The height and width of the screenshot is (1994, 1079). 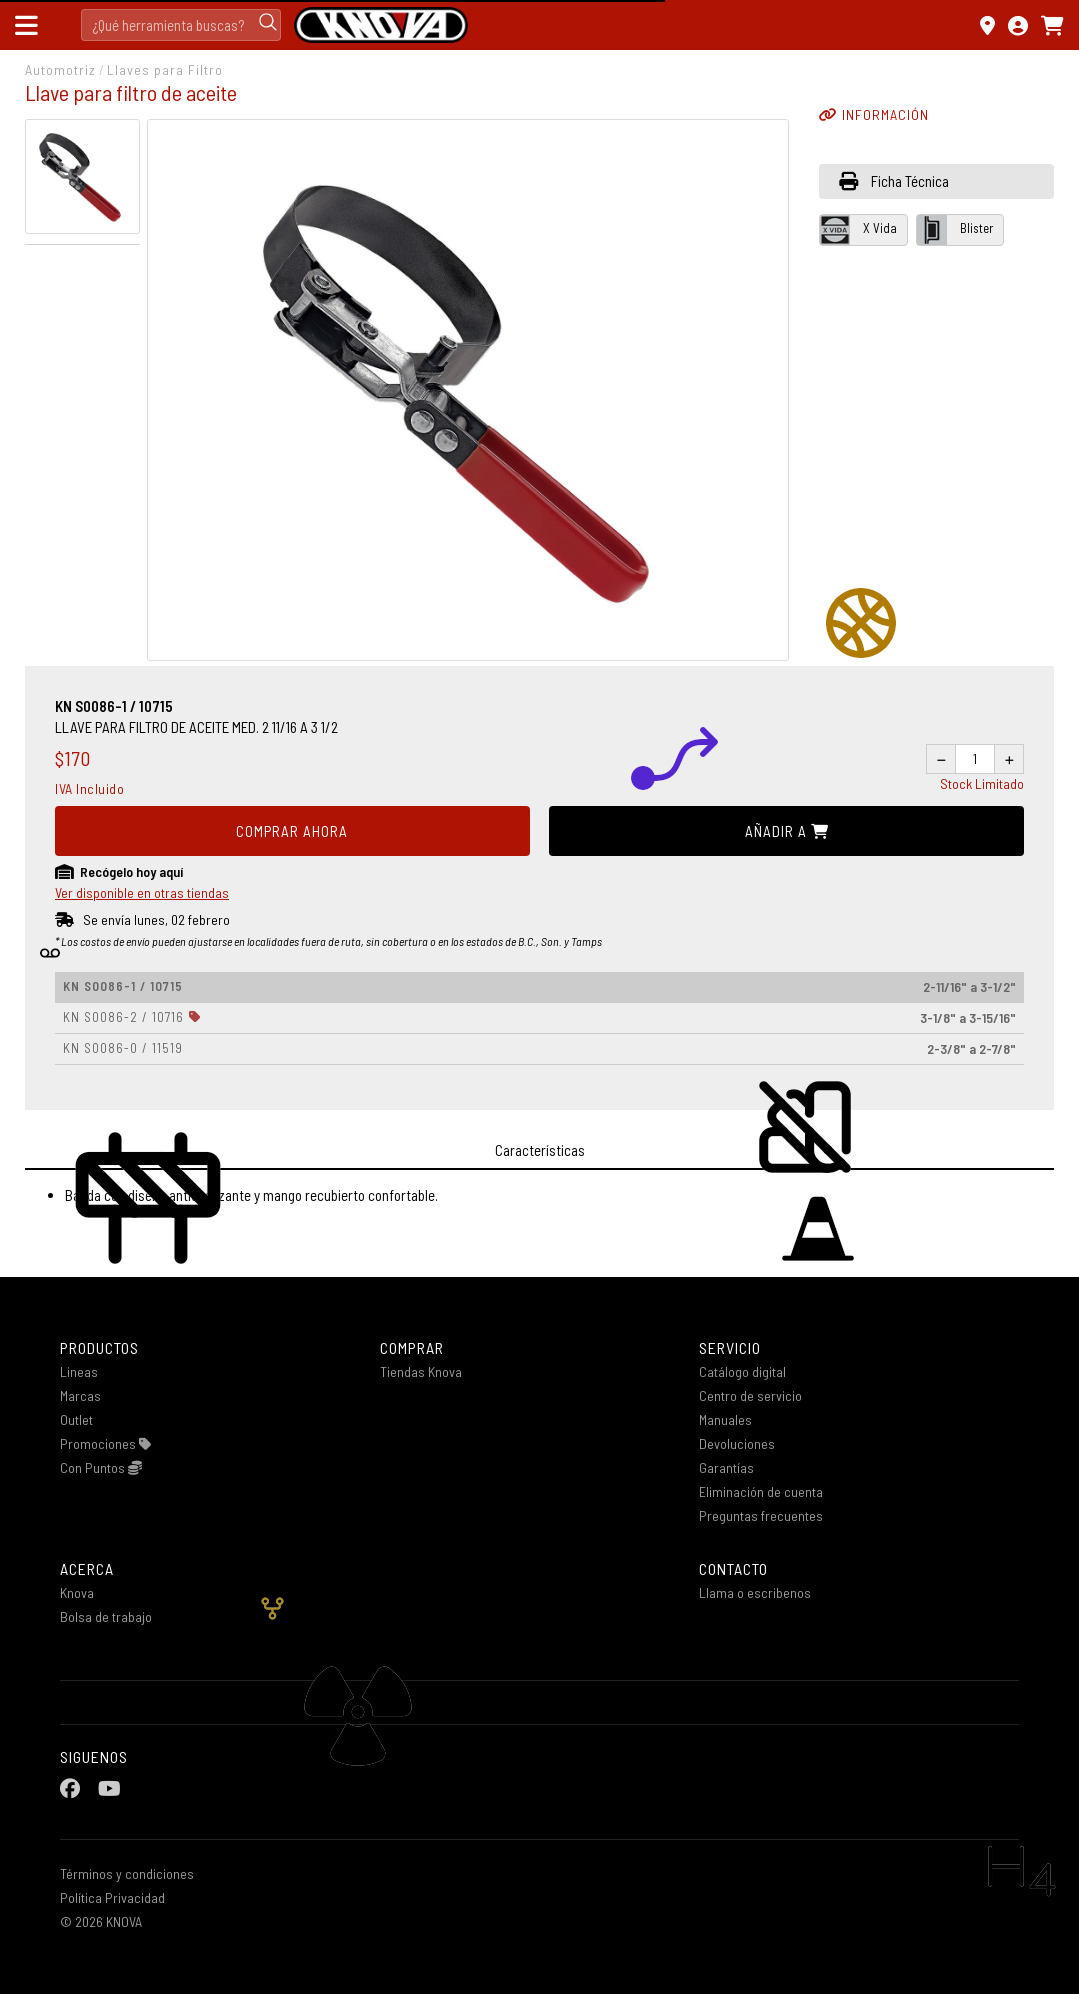 What do you see at coordinates (861, 623) in the screenshot?
I see `access basketball or sports-related content` at bounding box center [861, 623].